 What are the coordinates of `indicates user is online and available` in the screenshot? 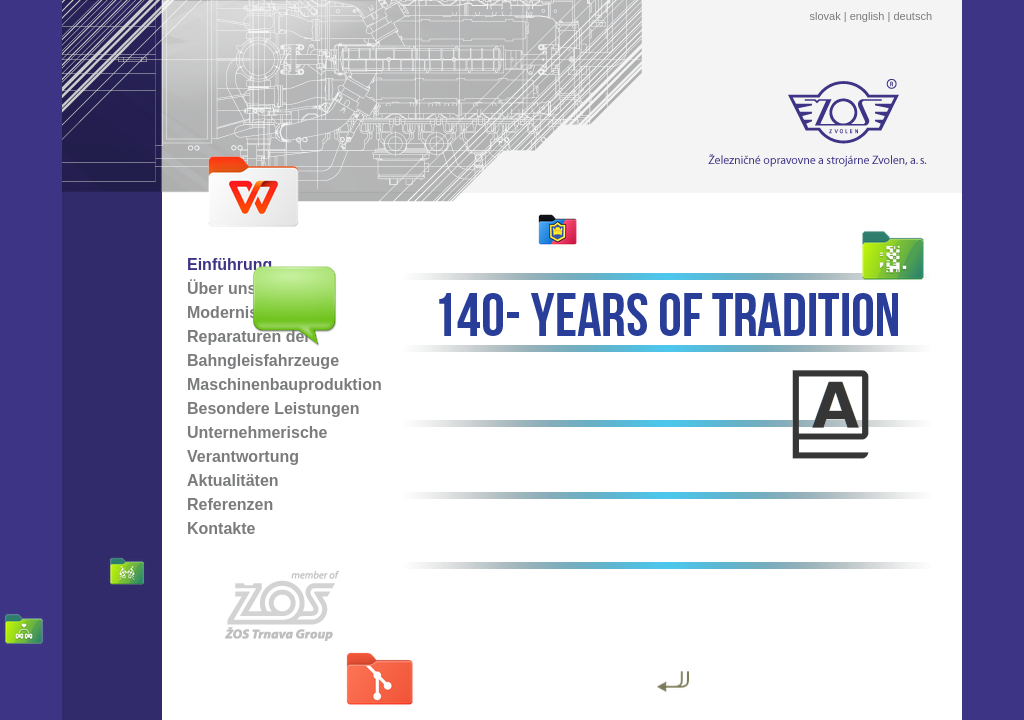 It's located at (295, 305).